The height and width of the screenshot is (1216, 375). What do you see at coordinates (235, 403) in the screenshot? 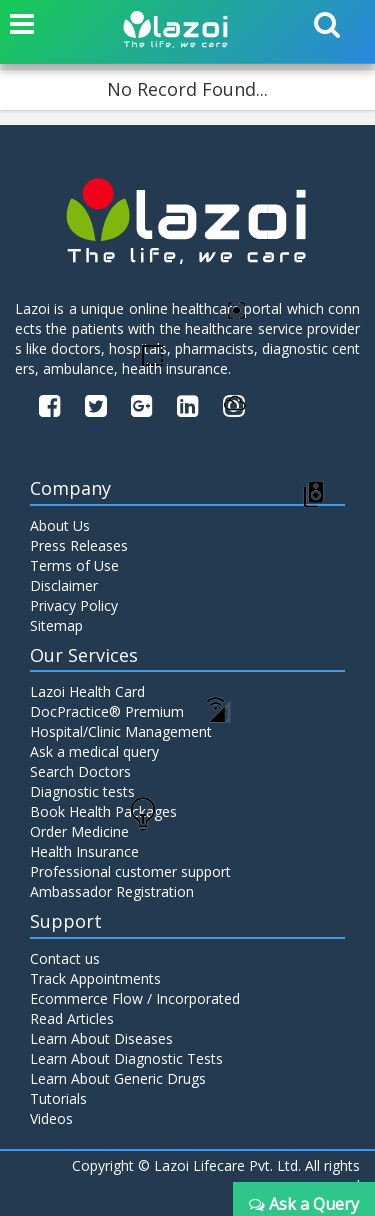
I see `view cloud storage` at bounding box center [235, 403].